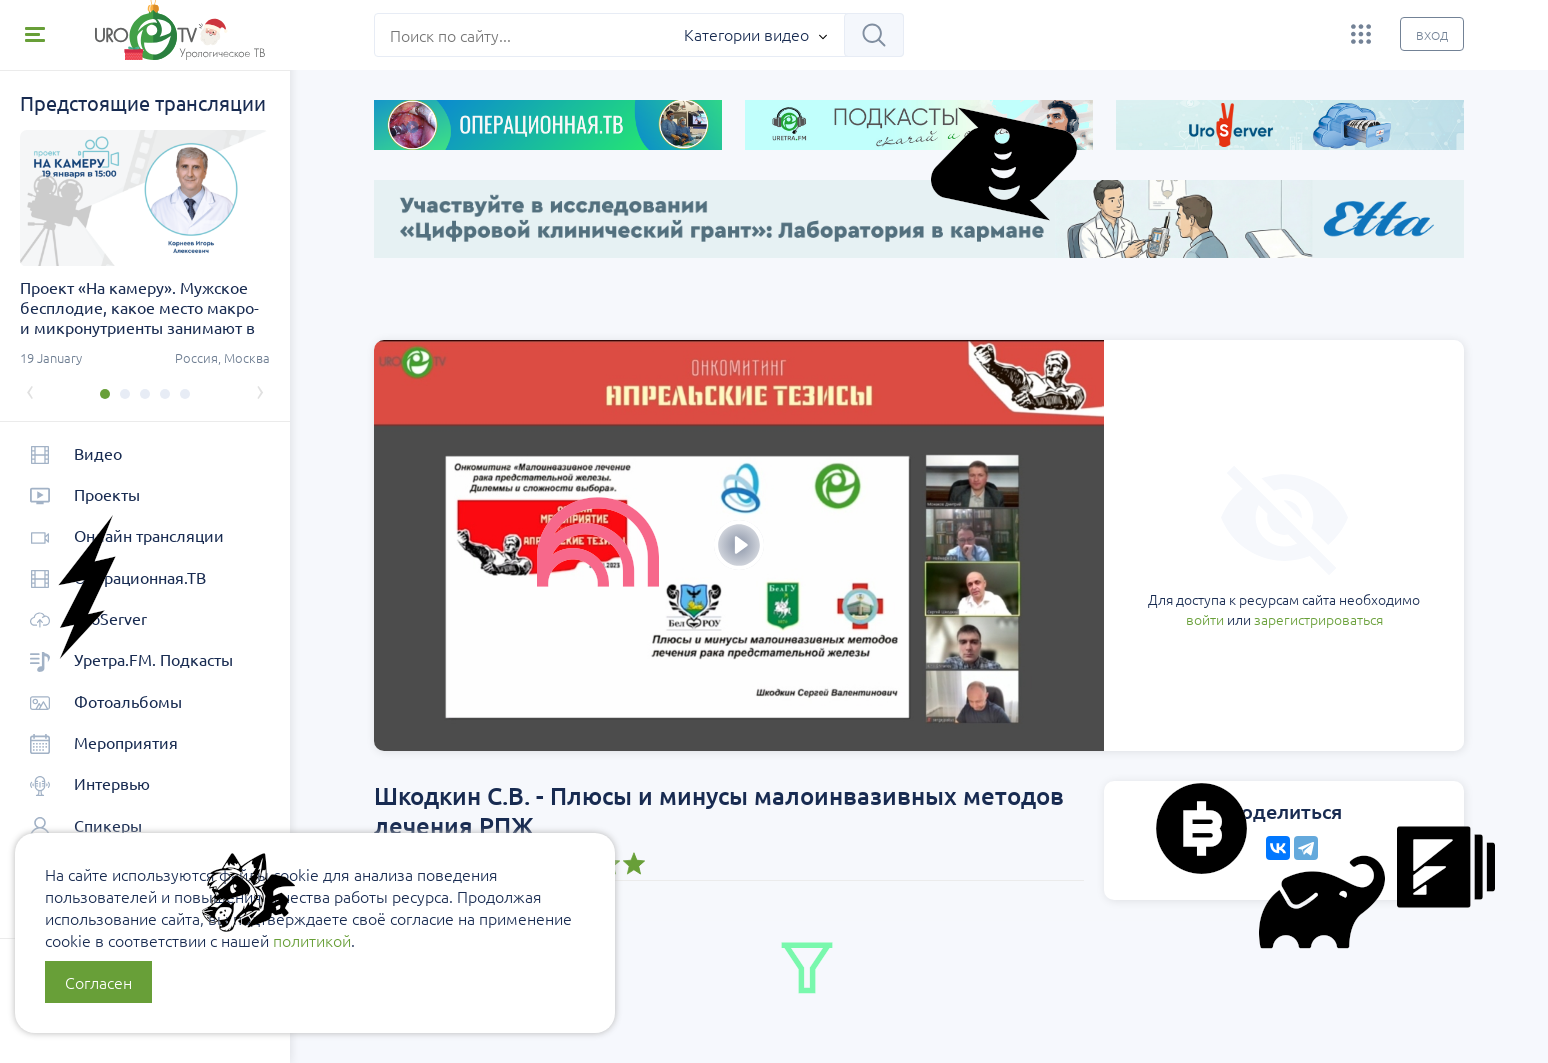 This screenshot has width=1548, height=1063. What do you see at coordinates (1004, 164) in the screenshot?
I see `open the Boost mobile app` at bounding box center [1004, 164].